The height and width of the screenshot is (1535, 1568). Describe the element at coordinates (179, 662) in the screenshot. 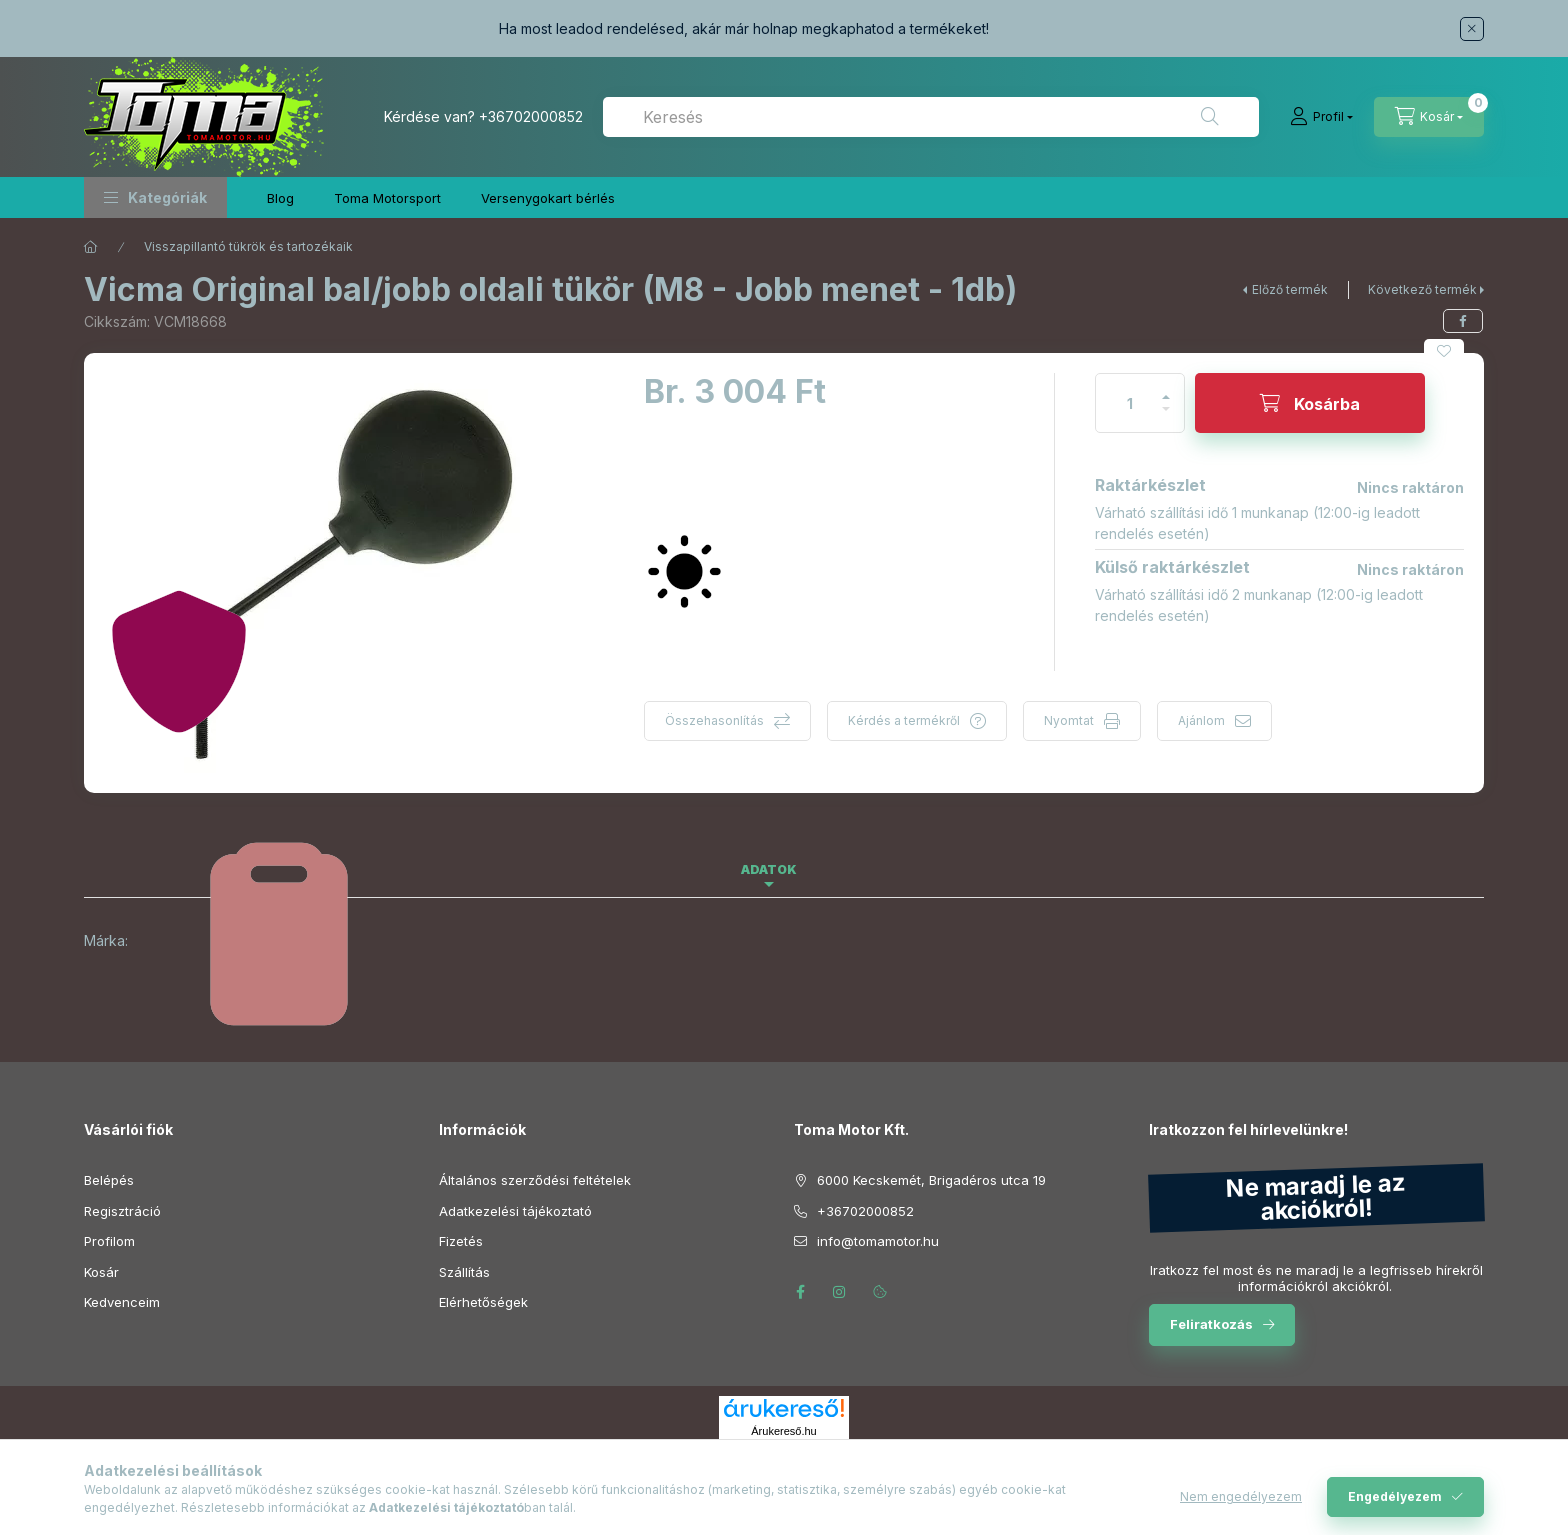

I see `security or protection settings` at that location.